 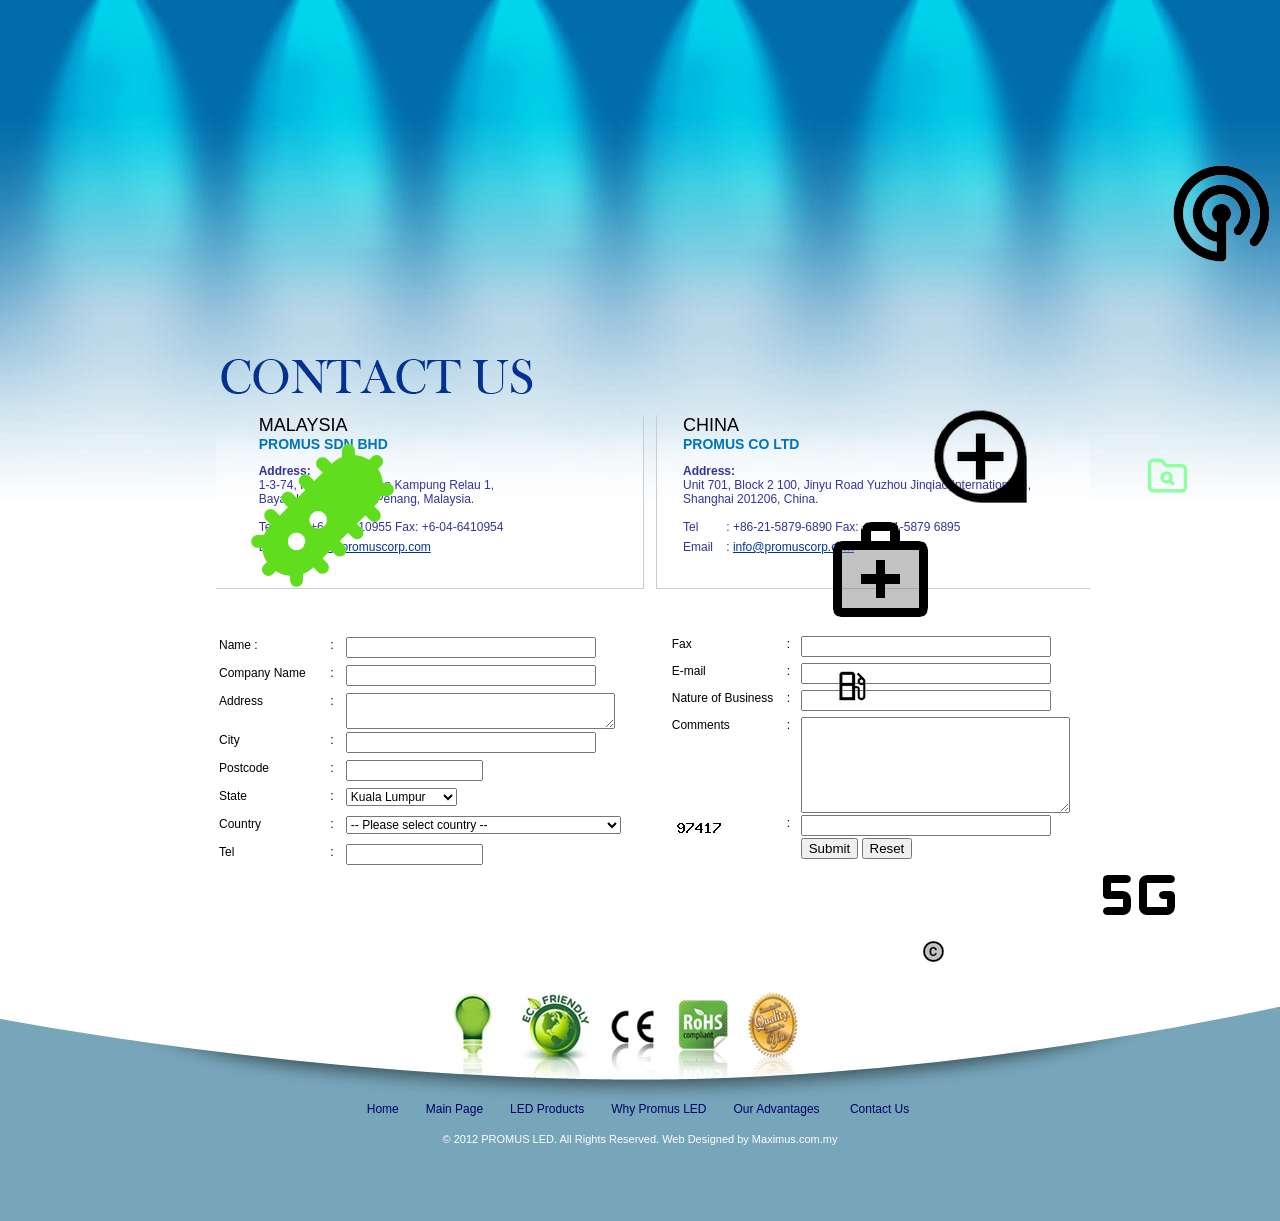 What do you see at coordinates (933, 951) in the screenshot?
I see `indicates copyrighted content` at bounding box center [933, 951].